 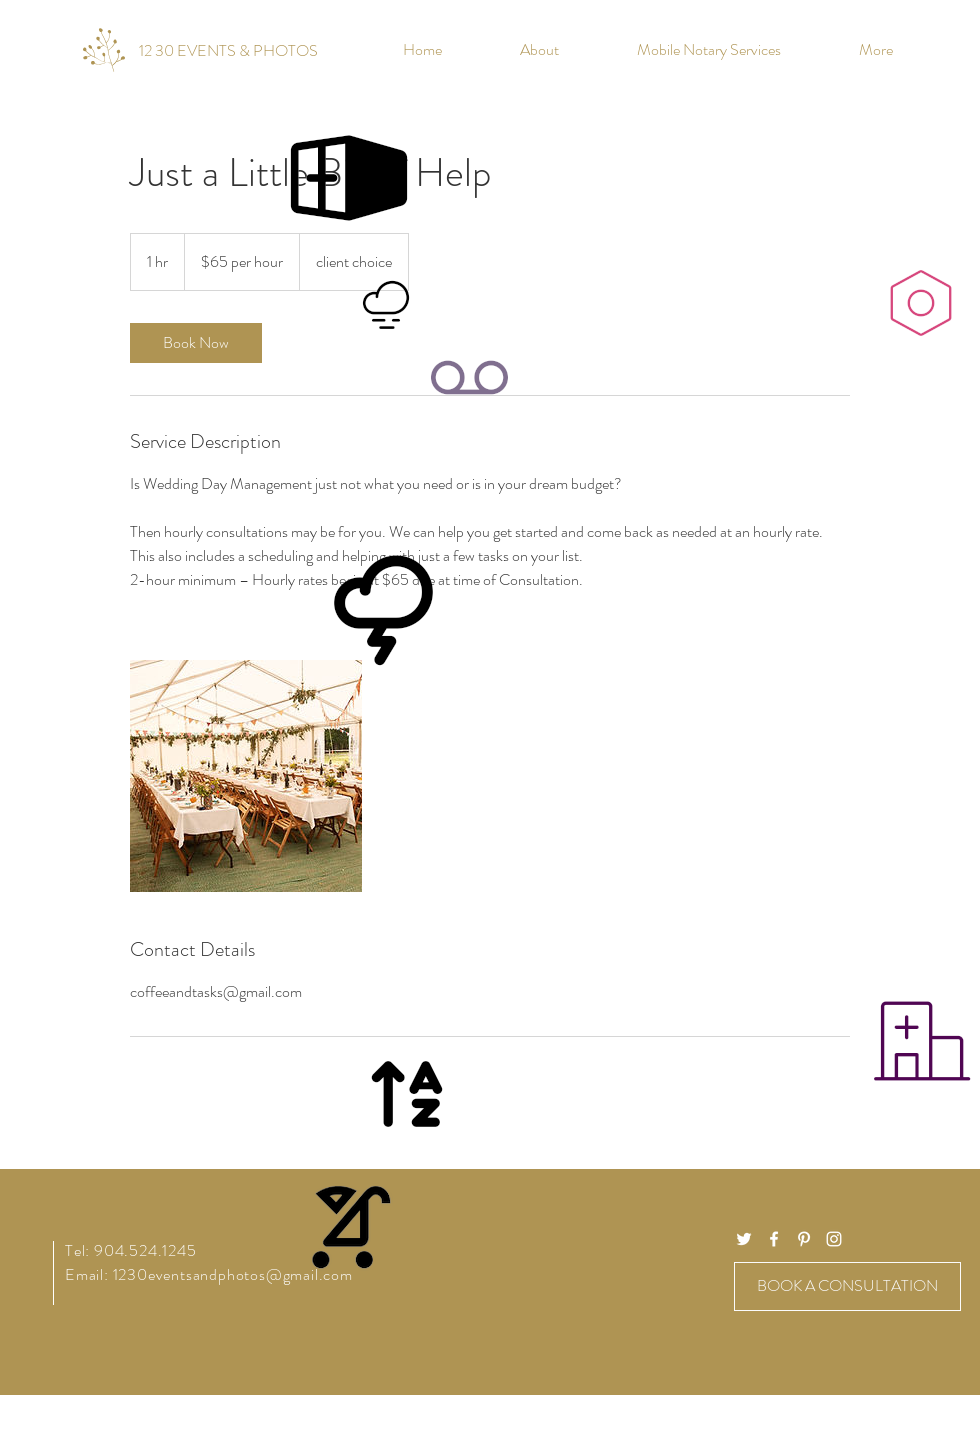 What do you see at coordinates (921, 303) in the screenshot?
I see `access settings or configuration options` at bounding box center [921, 303].